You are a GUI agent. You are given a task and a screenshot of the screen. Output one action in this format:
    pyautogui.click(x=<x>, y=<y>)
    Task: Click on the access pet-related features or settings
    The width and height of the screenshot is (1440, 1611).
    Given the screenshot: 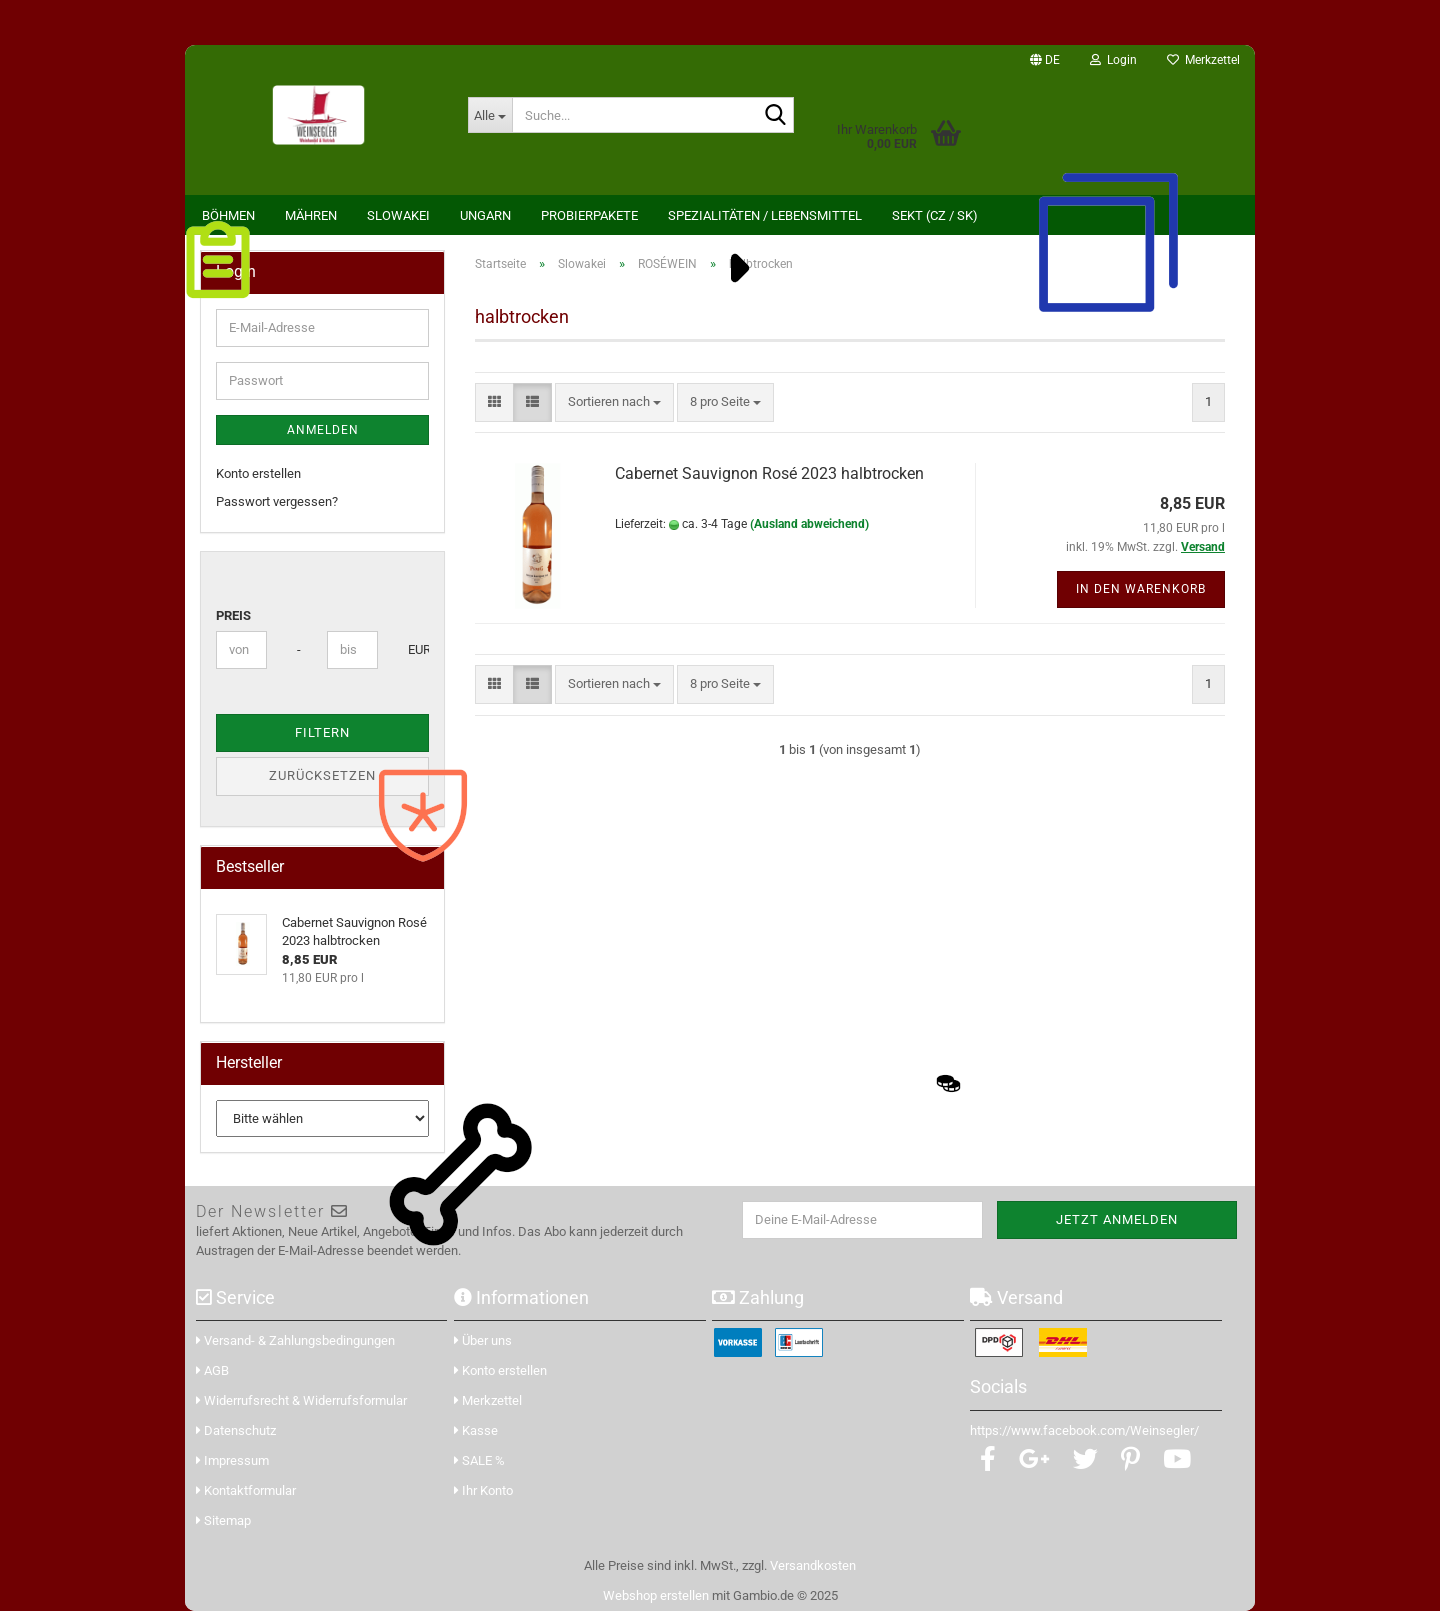 What is the action you would take?
    pyautogui.click(x=460, y=1174)
    